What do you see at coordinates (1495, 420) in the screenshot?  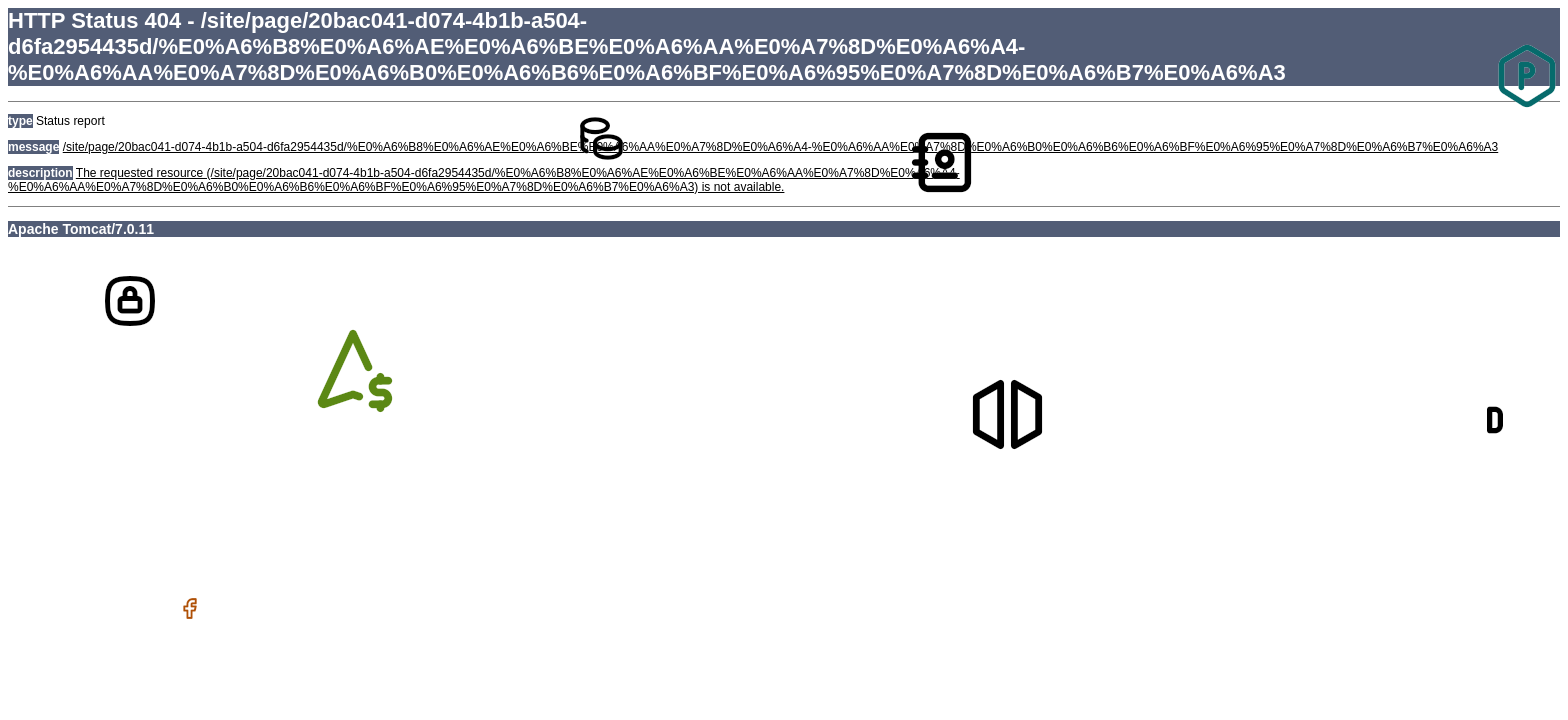 I see `indicates a "D" grade or rating` at bounding box center [1495, 420].